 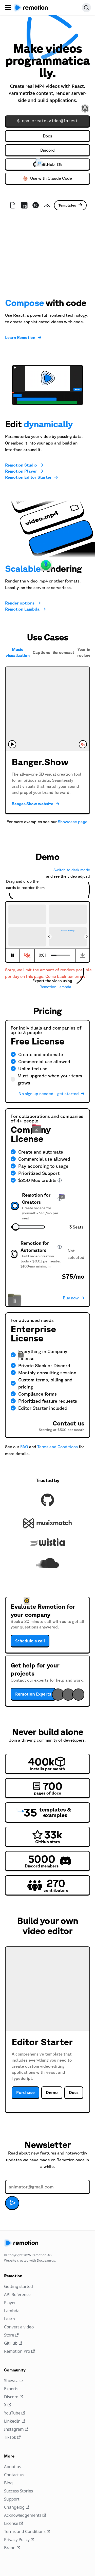 What do you see at coordinates (14, 1300) in the screenshot?
I see `access folder containing document templates` at bounding box center [14, 1300].